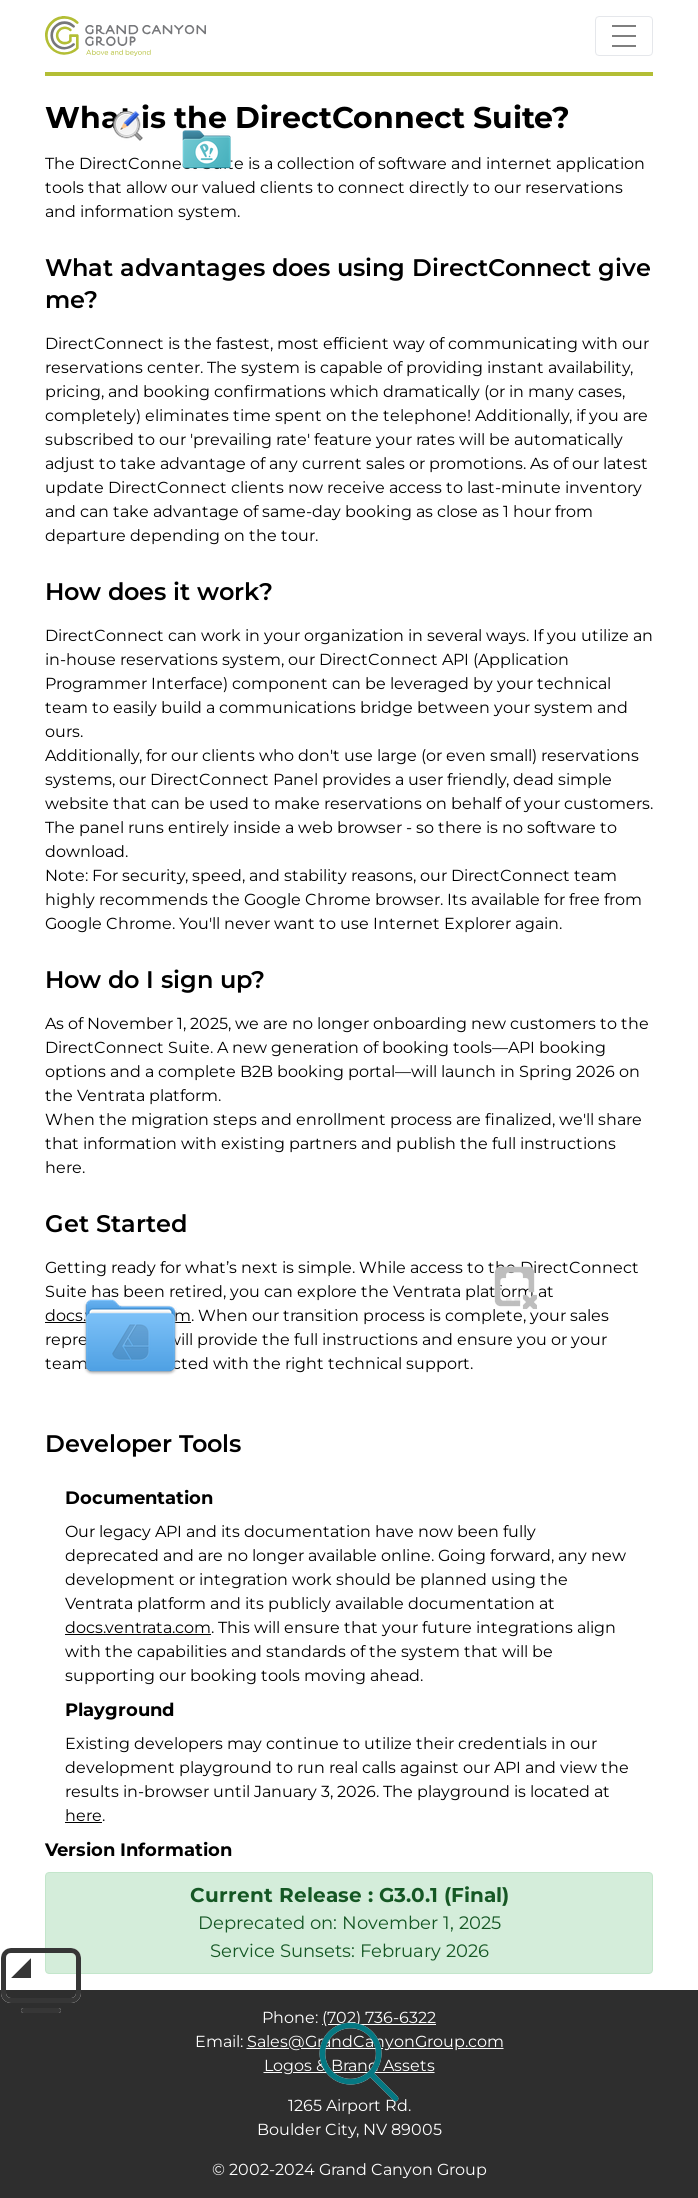 This screenshot has width=698, height=2198. Describe the element at coordinates (206, 150) in the screenshot. I see `open Pop!_OS system folder` at that location.